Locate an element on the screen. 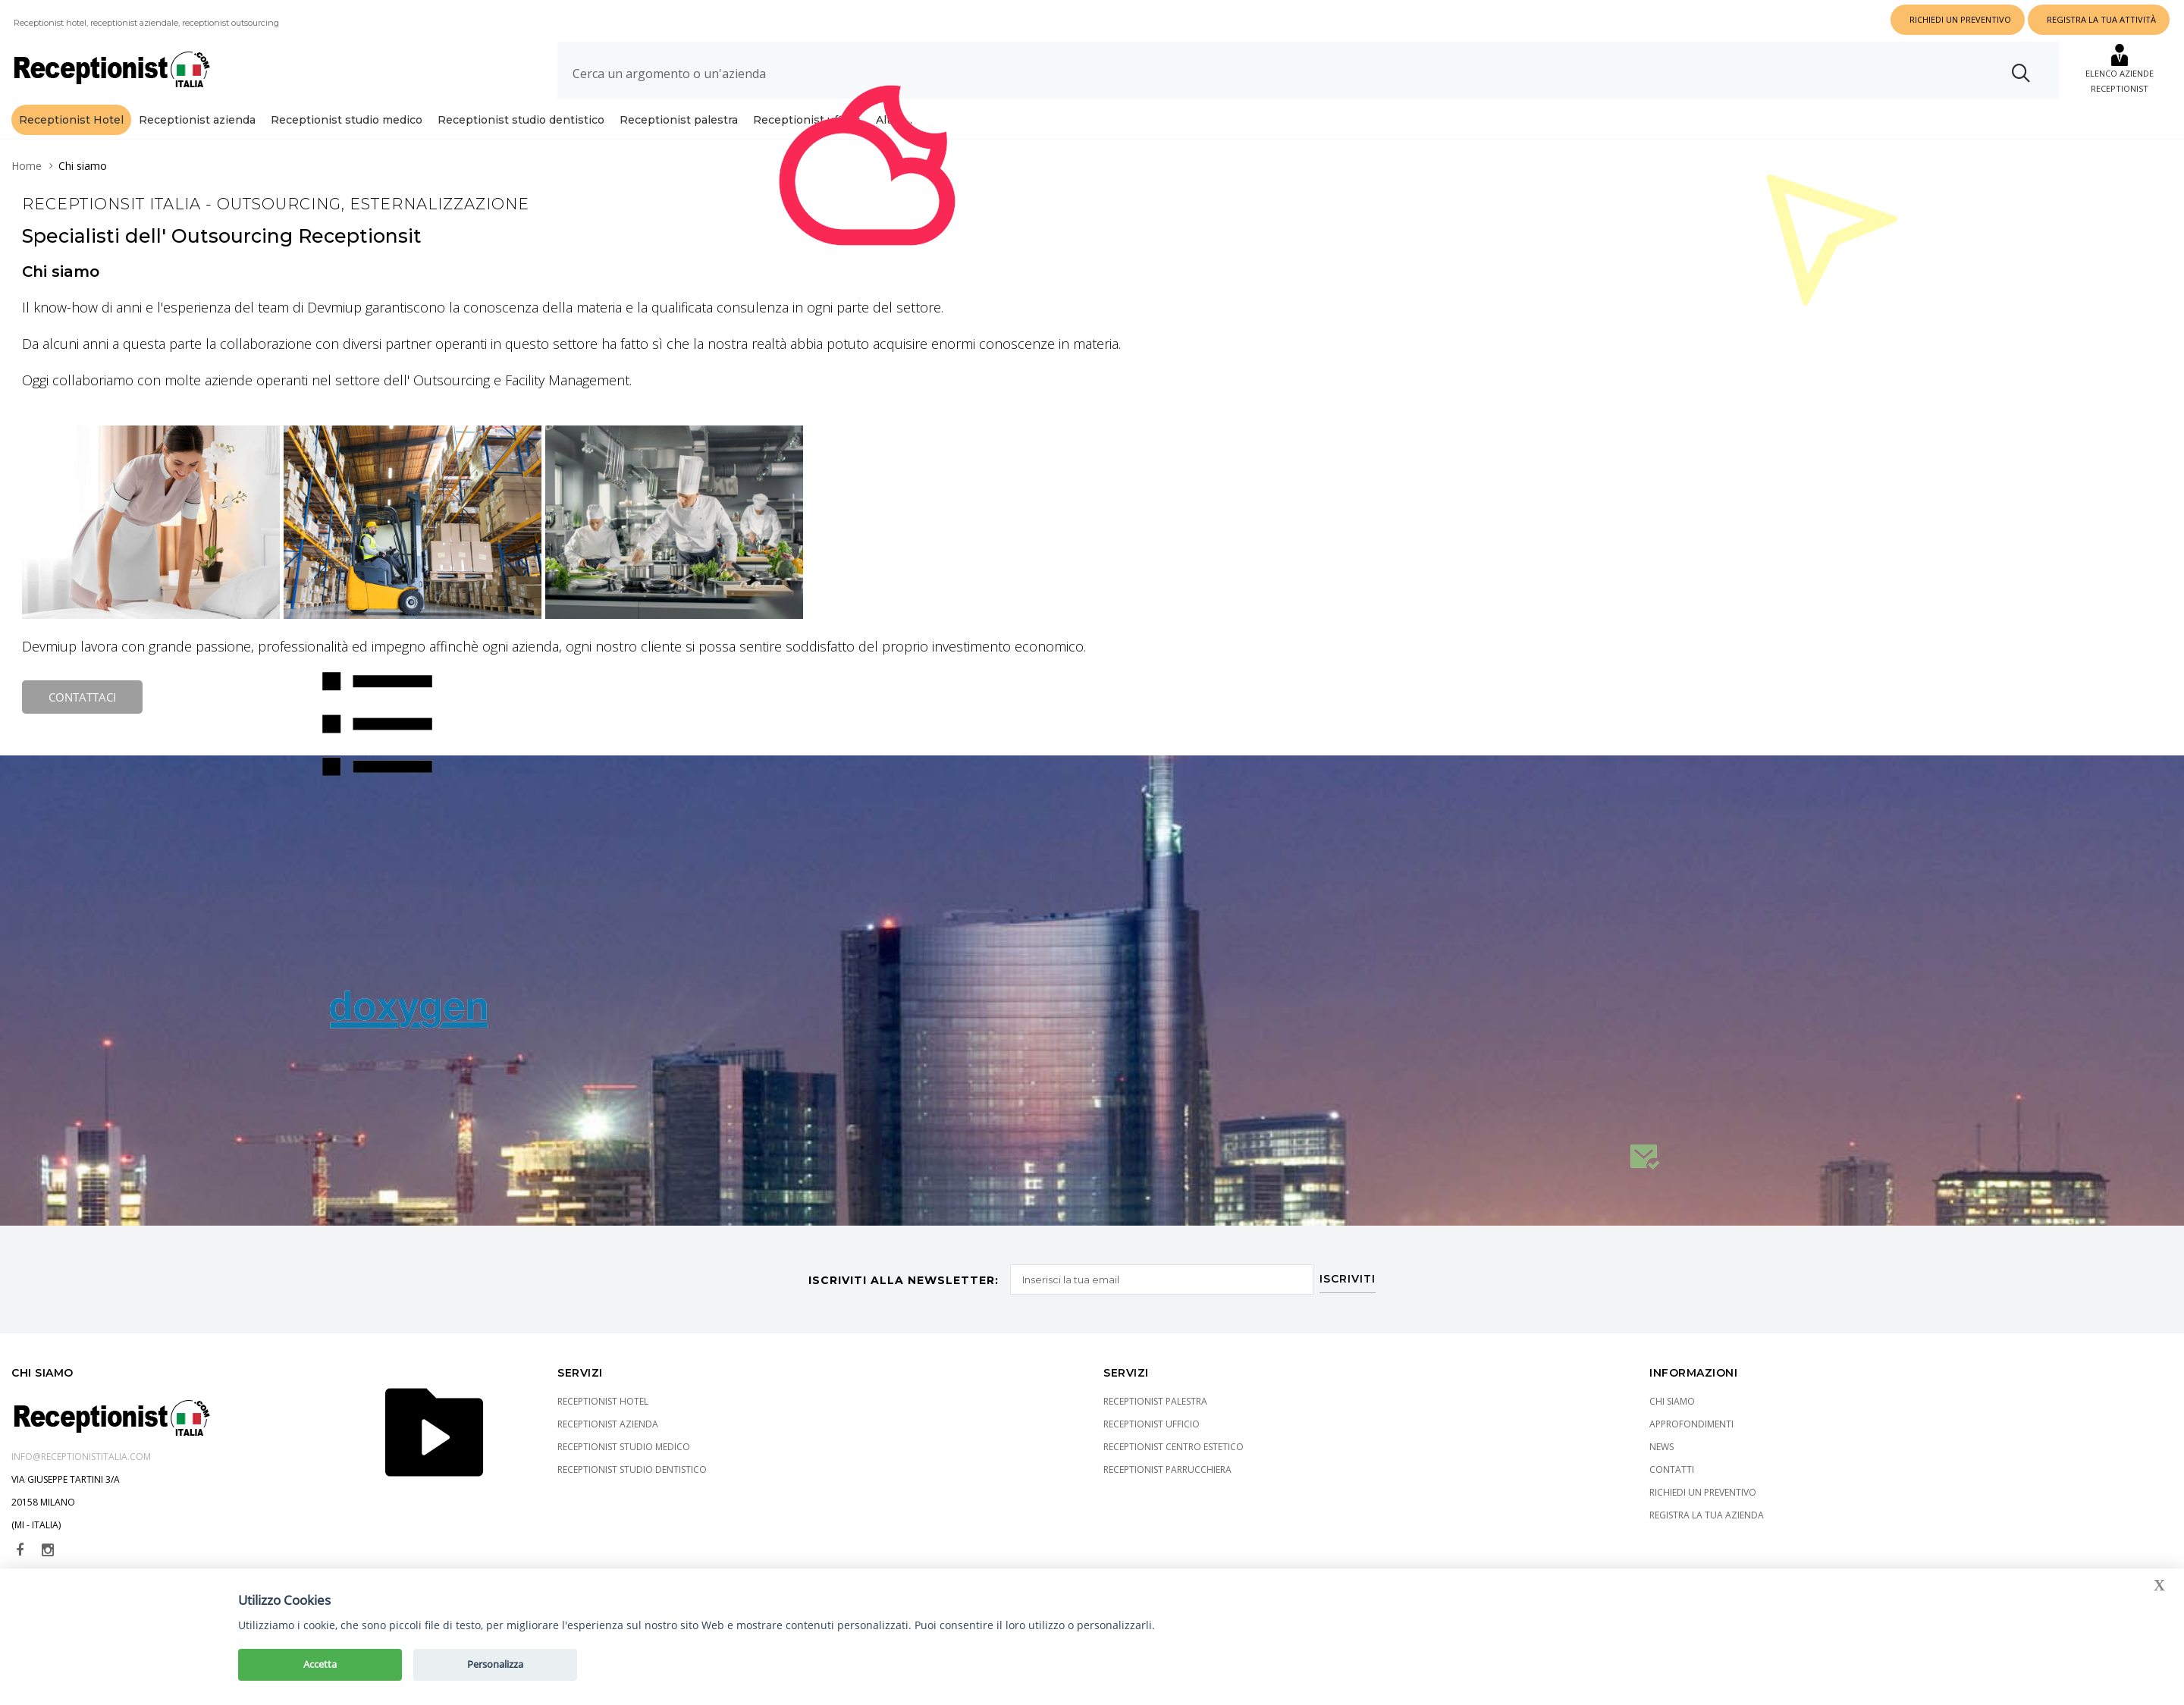 Image resolution: width=2184 pixels, height=1705 pixels. open video folder is located at coordinates (434, 1432).